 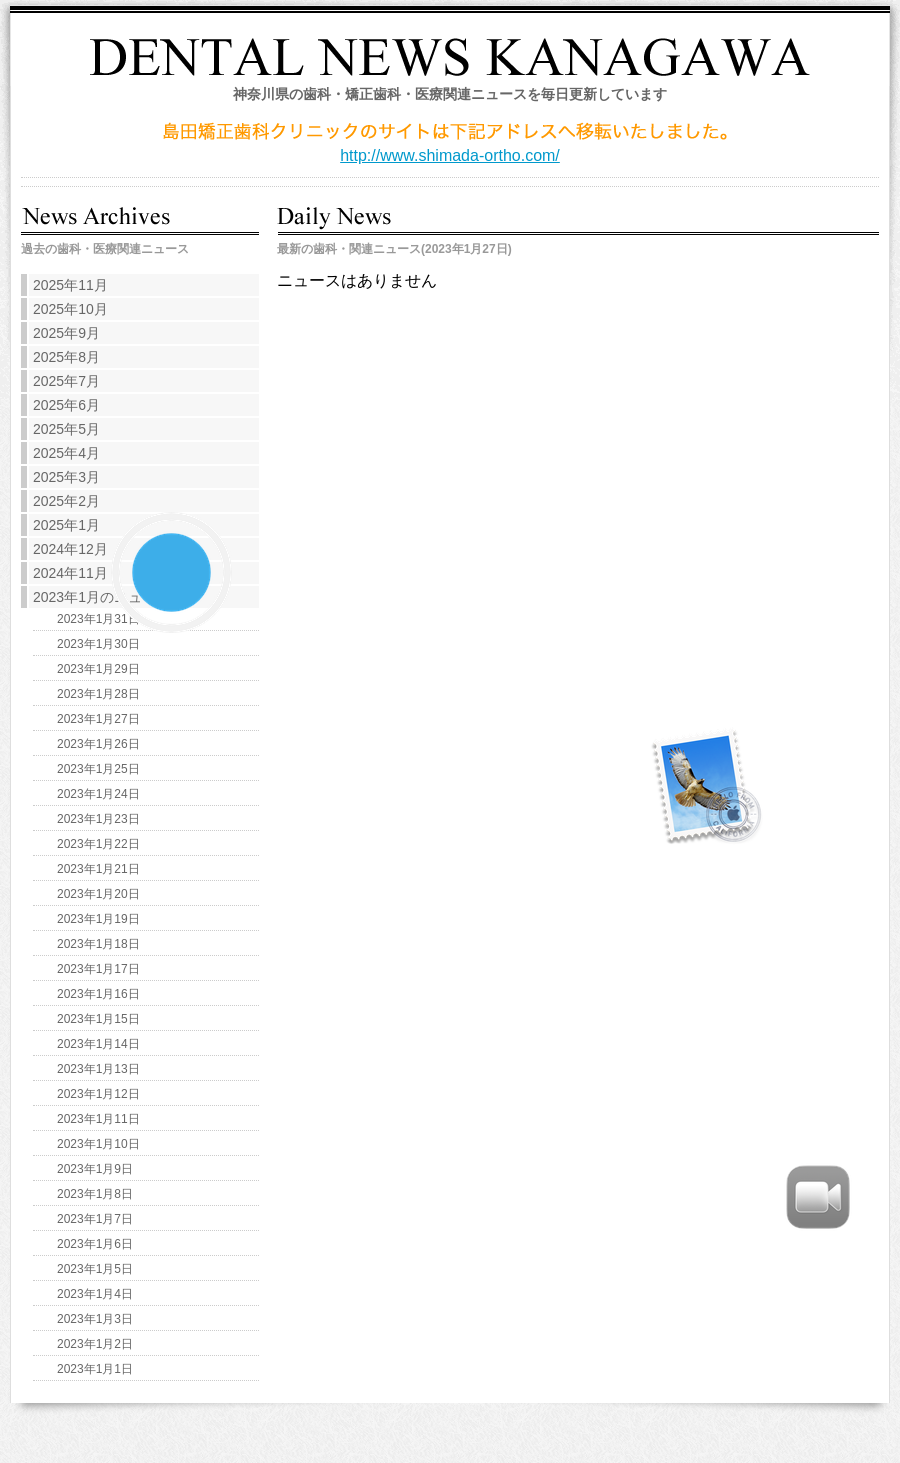 I want to click on share content via email, so click(x=702, y=784).